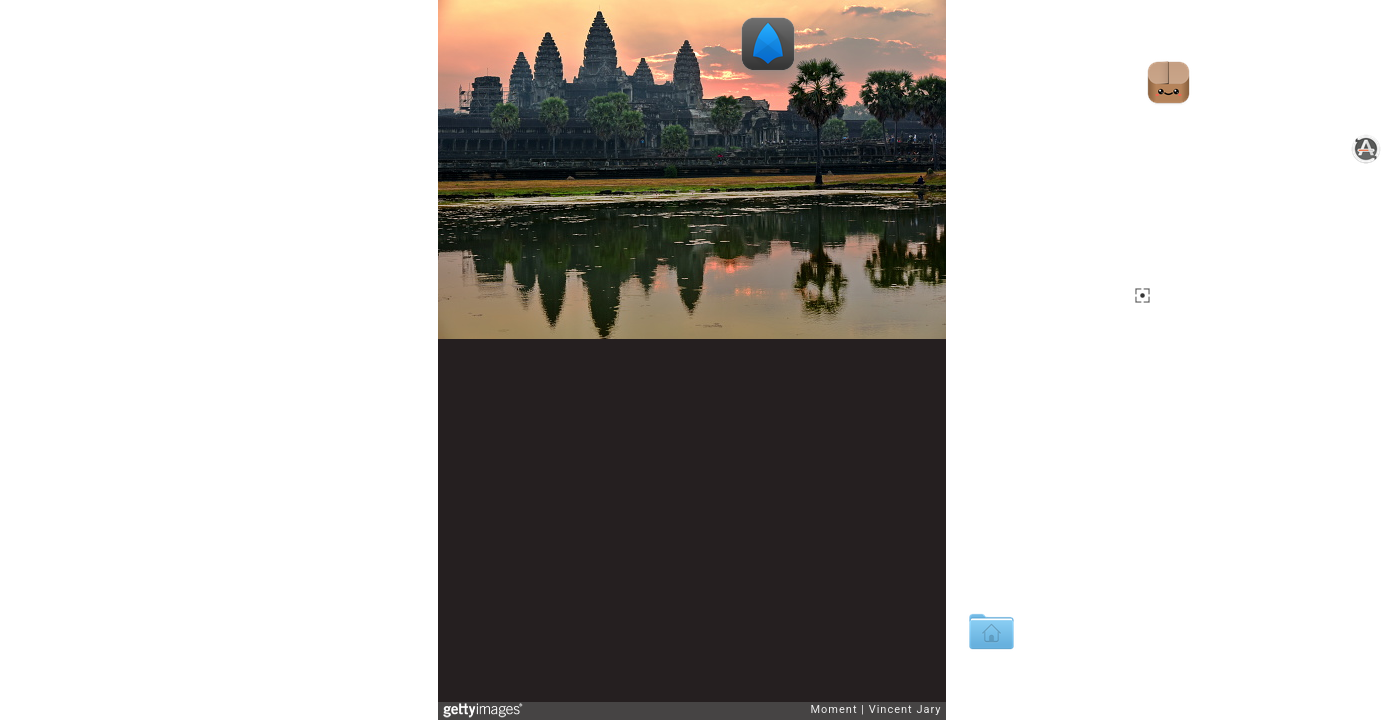 The image size is (1383, 720). I want to click on check for and install system software updates, so click(1366, 149).